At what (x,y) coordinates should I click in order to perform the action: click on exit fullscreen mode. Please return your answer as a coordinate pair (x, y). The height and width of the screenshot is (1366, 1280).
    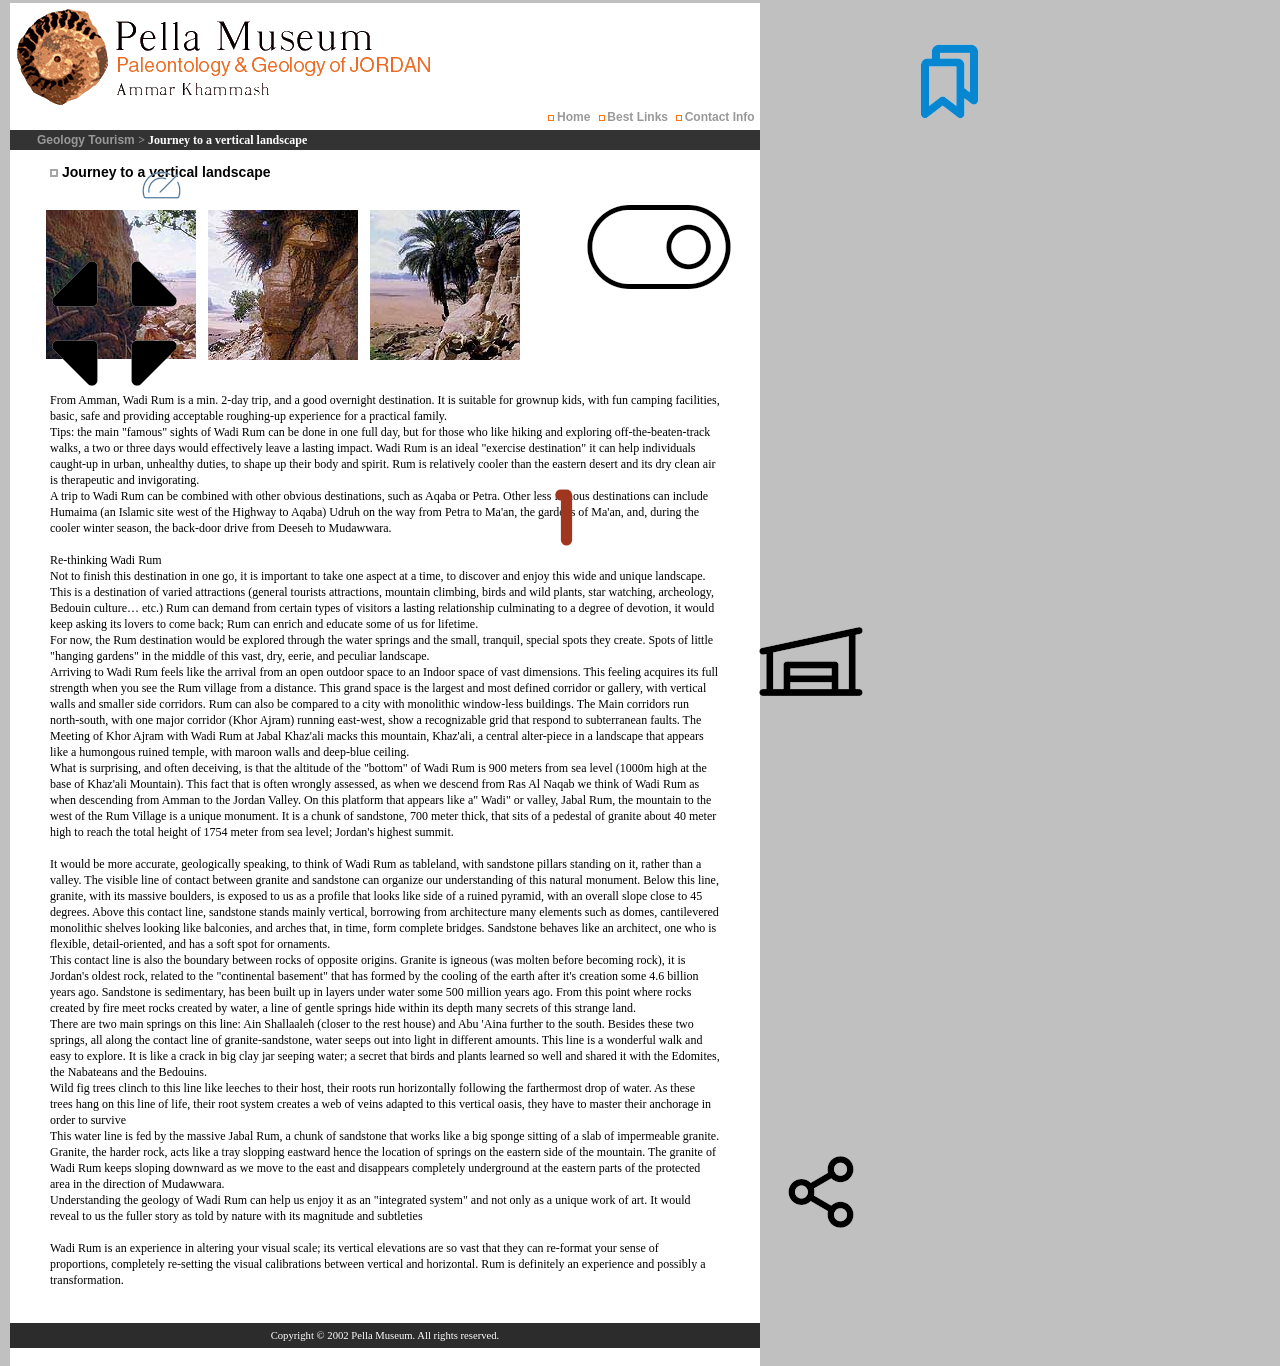
    Looking at the image, I should click on (114, 323).